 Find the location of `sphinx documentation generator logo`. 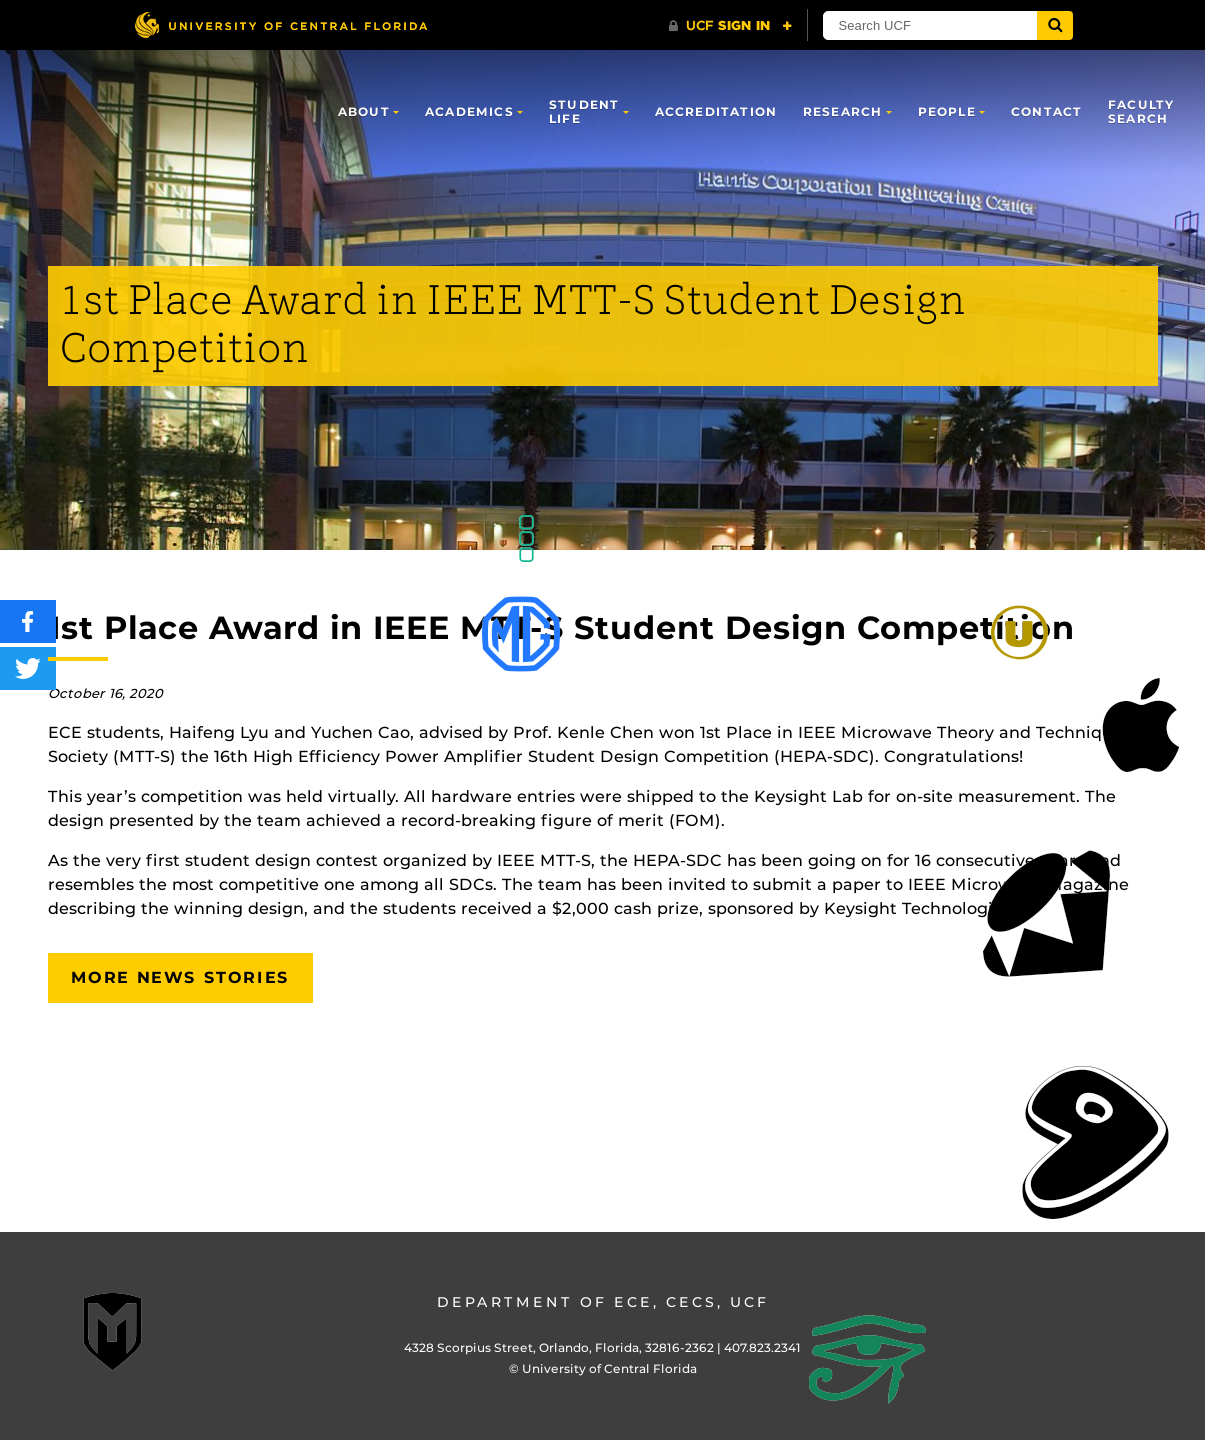

sphinx documentation generator logo is located at coordinates (867, 1359).